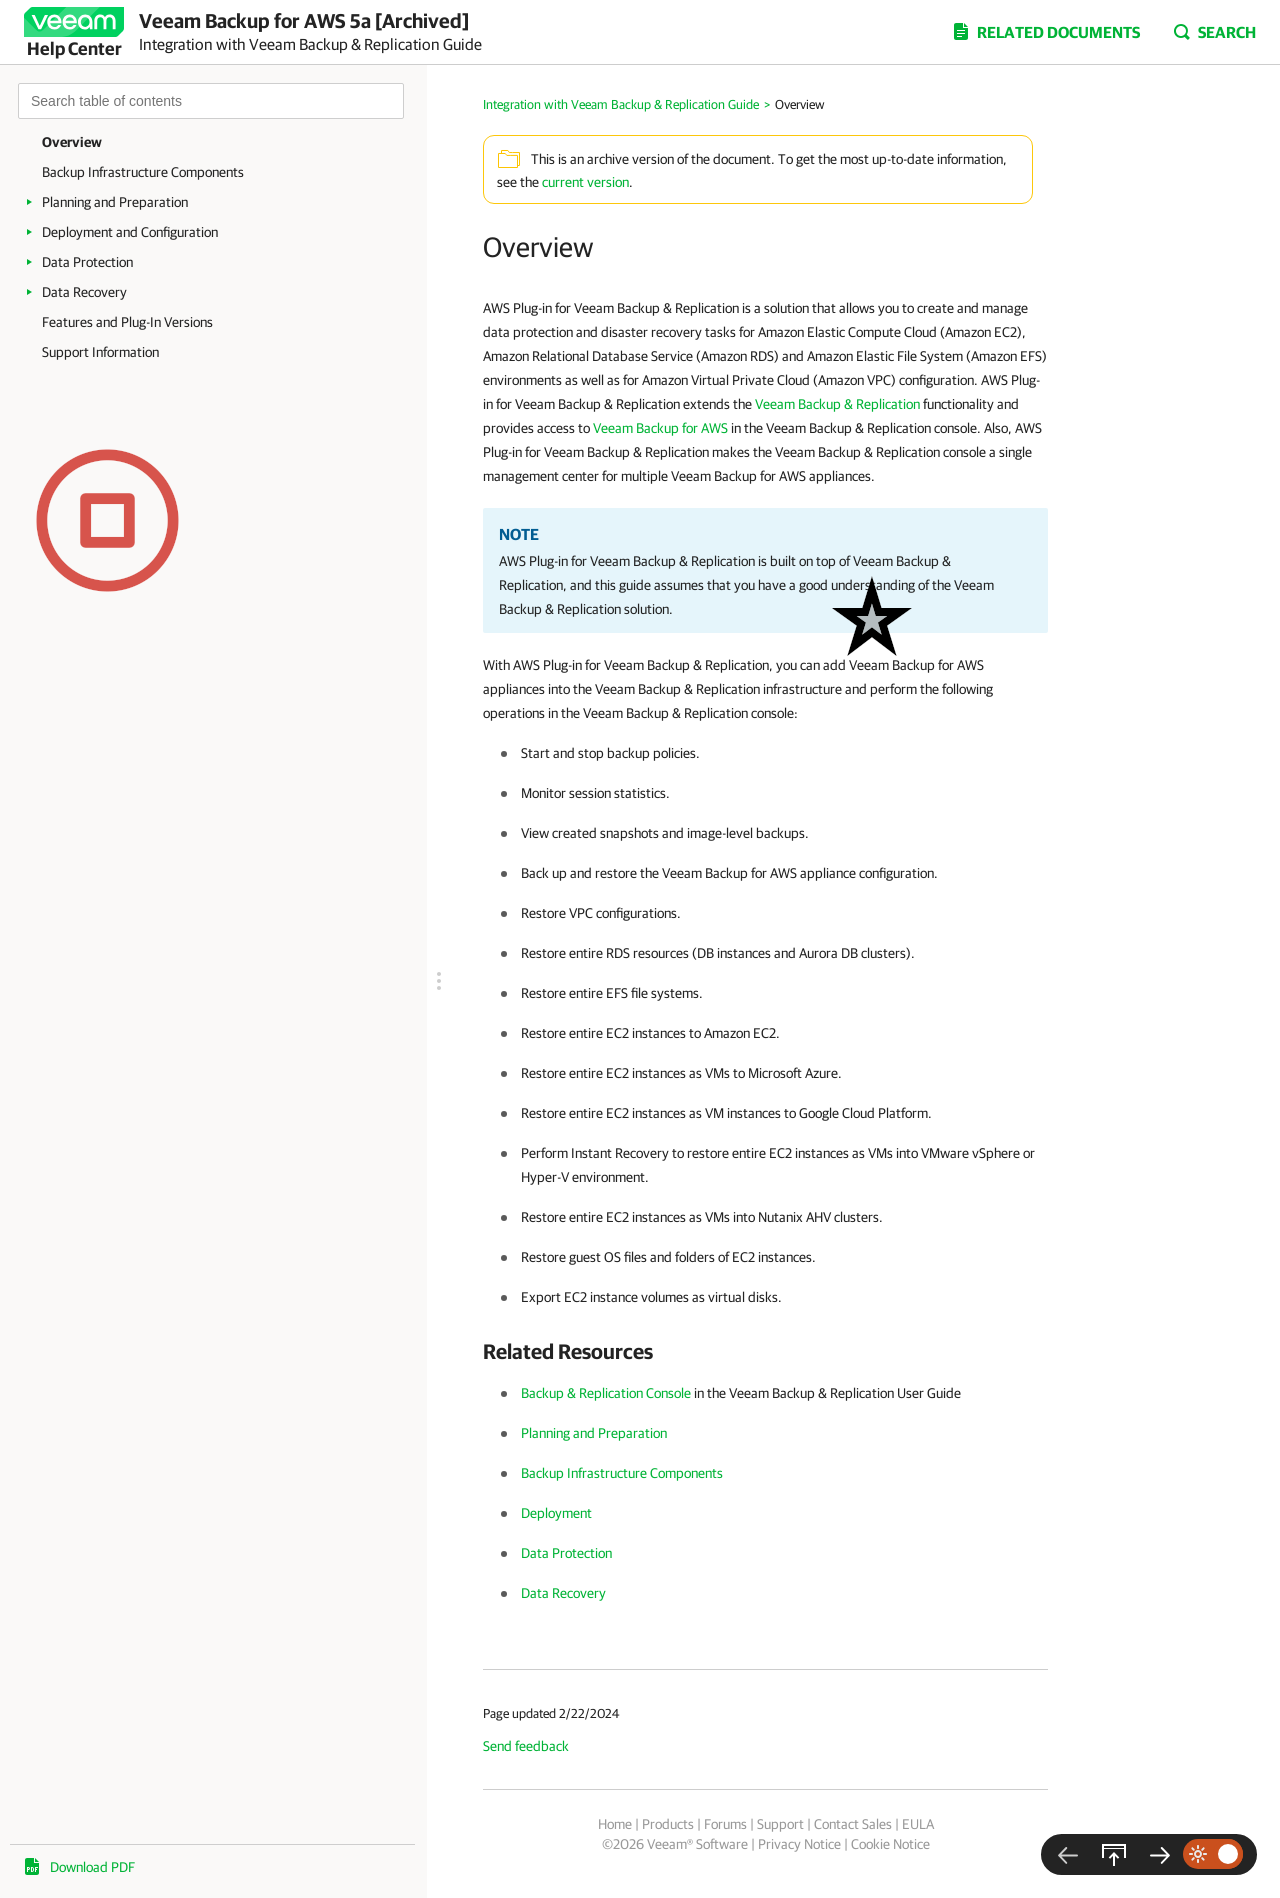 The image size is (1280, 1898). Describe the element at coordinates (872, 616) in the screenshot. I see `rate or review an item` at that location.